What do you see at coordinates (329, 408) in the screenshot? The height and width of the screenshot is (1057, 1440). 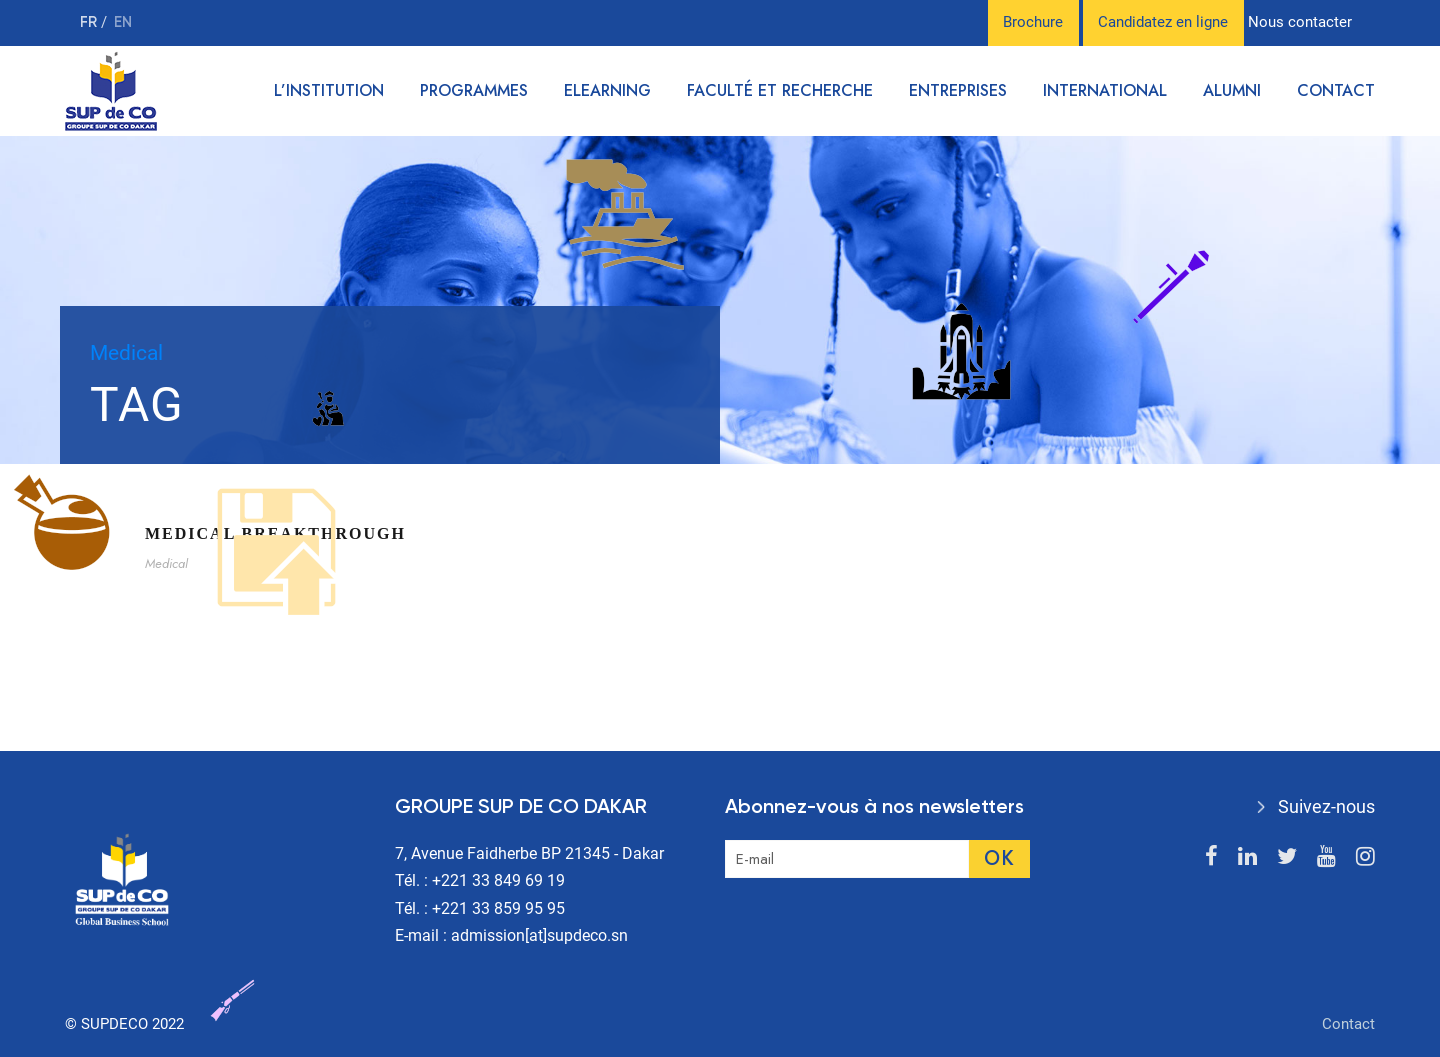 I see `the empress tarot card` at bounding box center [329, 408].